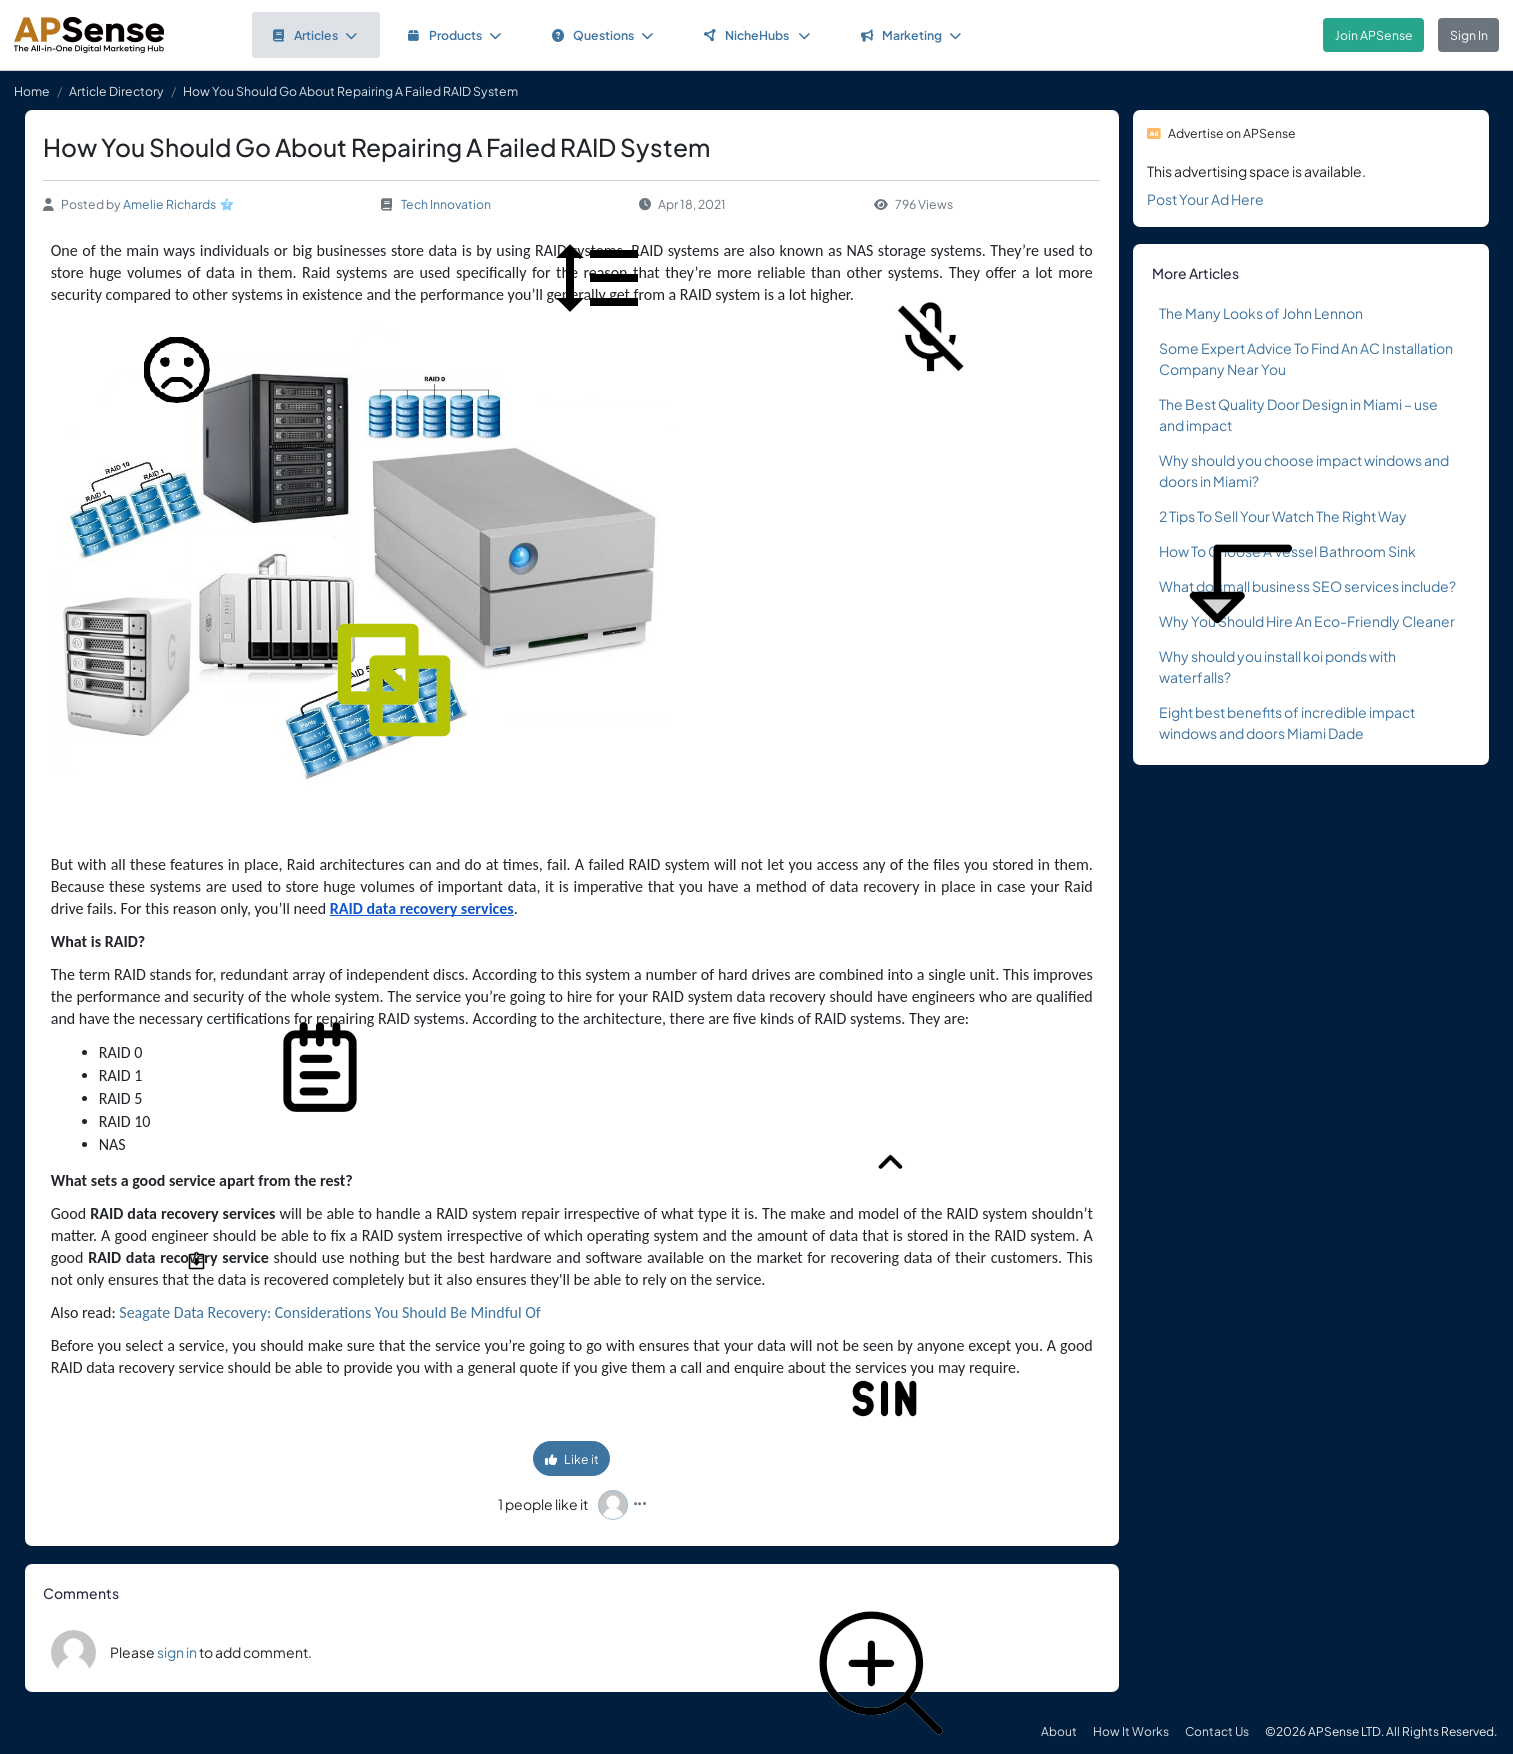 Image resolution: width=1513 pixels, height=1754 pixels. Describe the element at coordinates (320, 1067) in the screenshot. I see `view or edit notes` at that location.